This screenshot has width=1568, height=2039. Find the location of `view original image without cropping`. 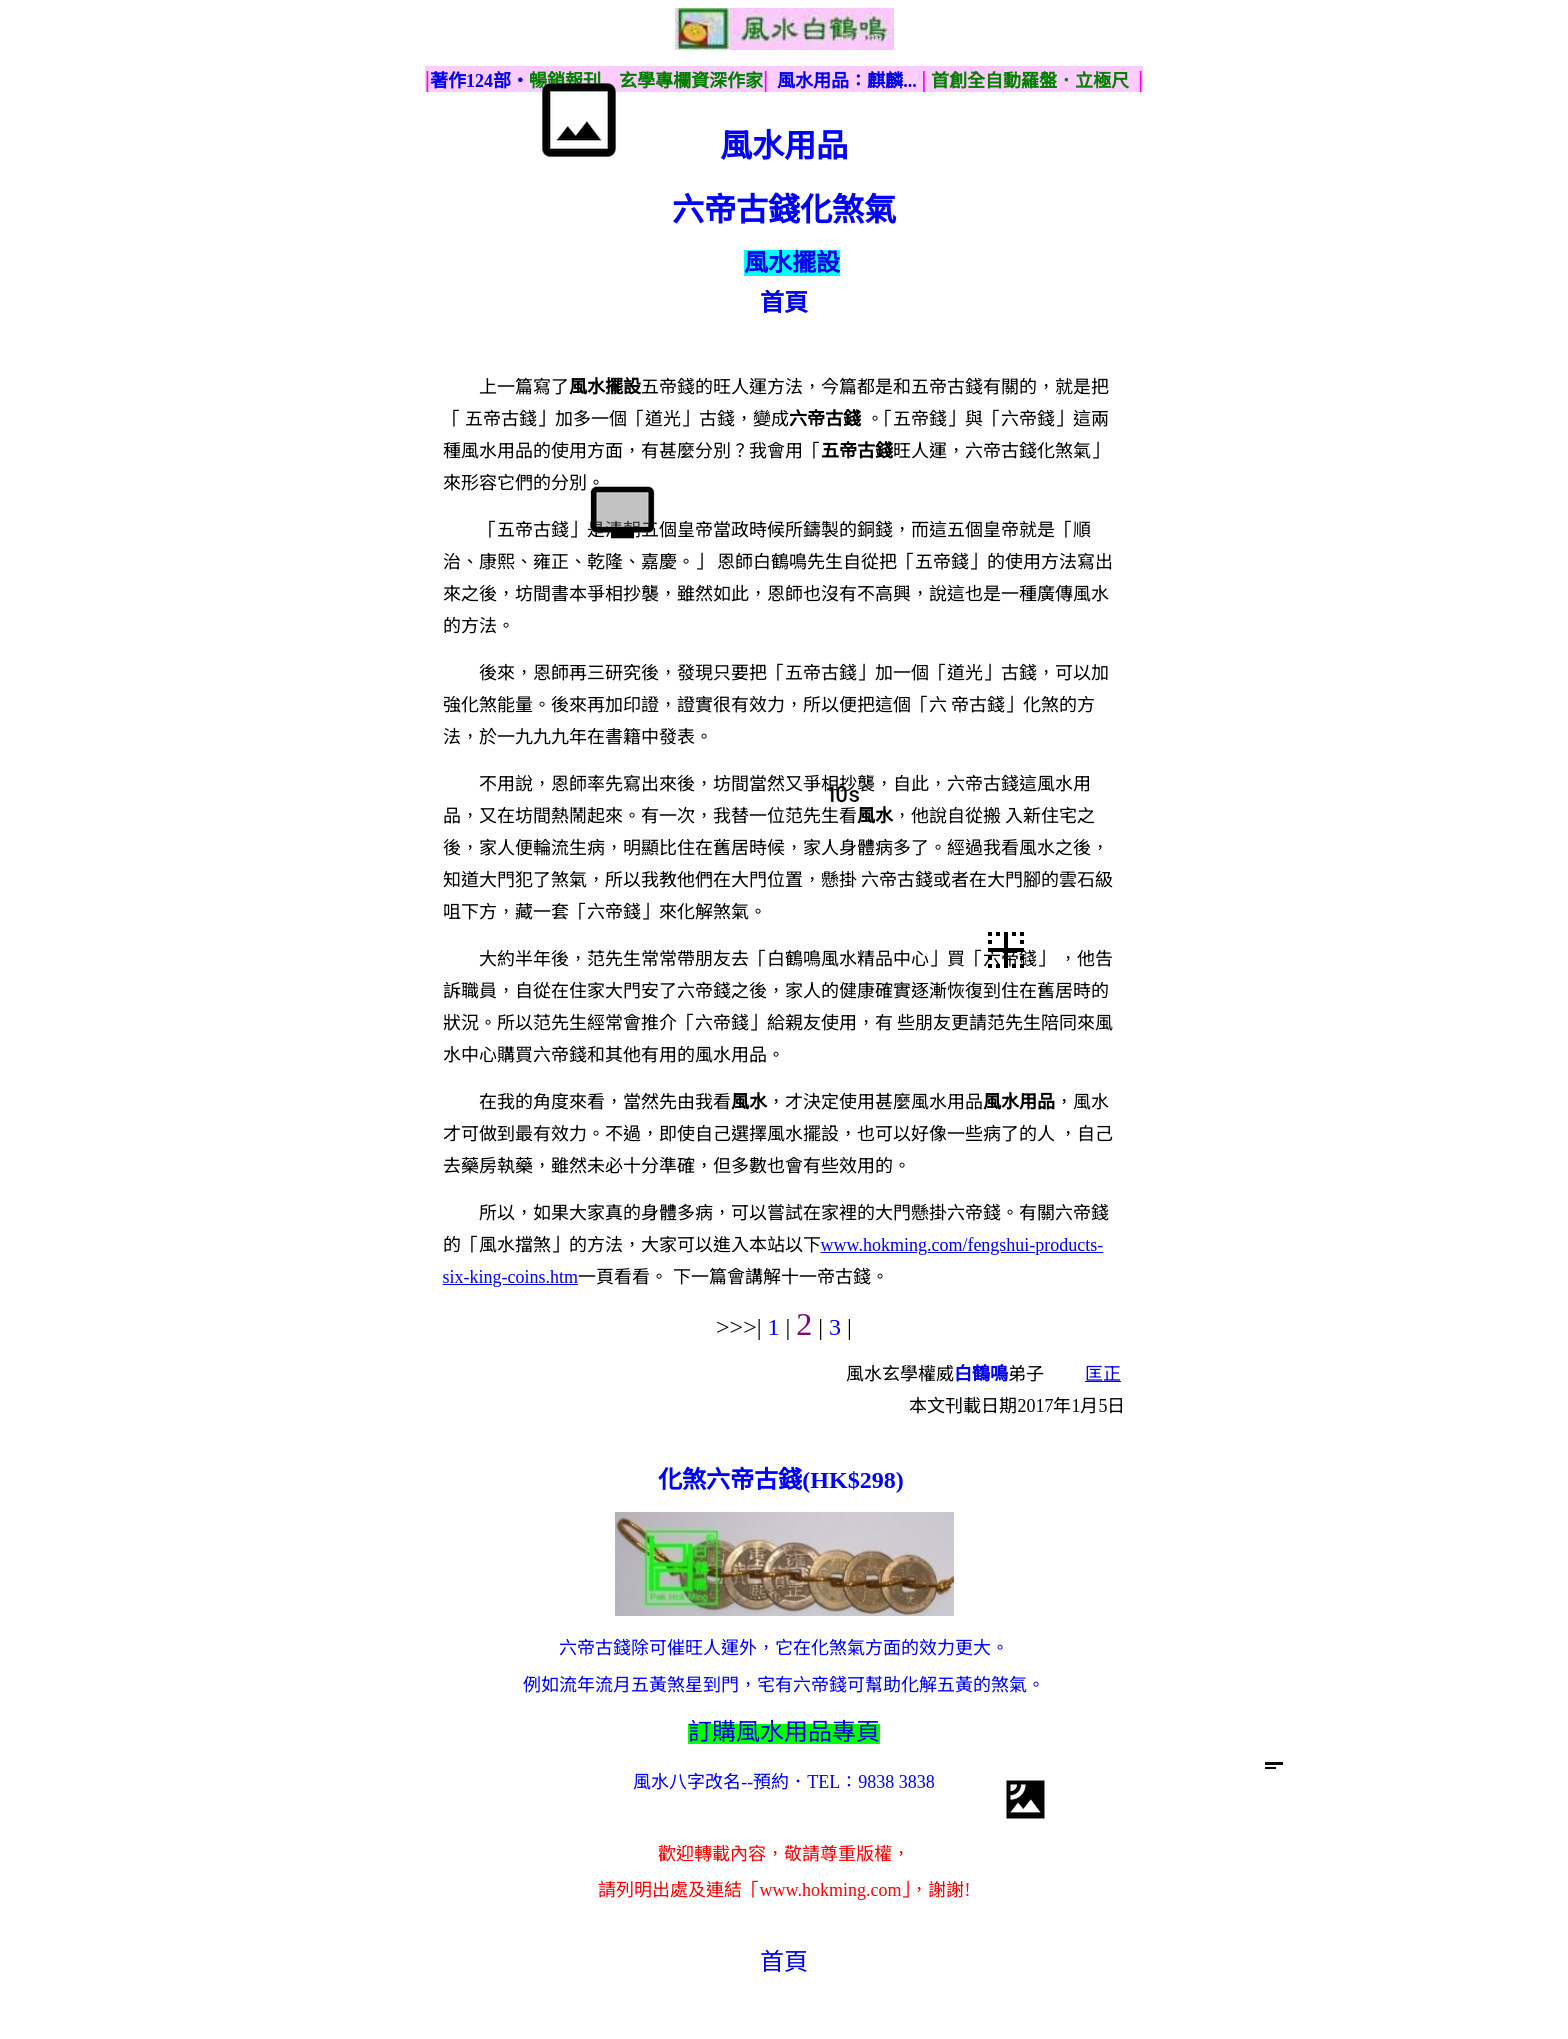

view original image without cropping is located at coordinates (579, 120).